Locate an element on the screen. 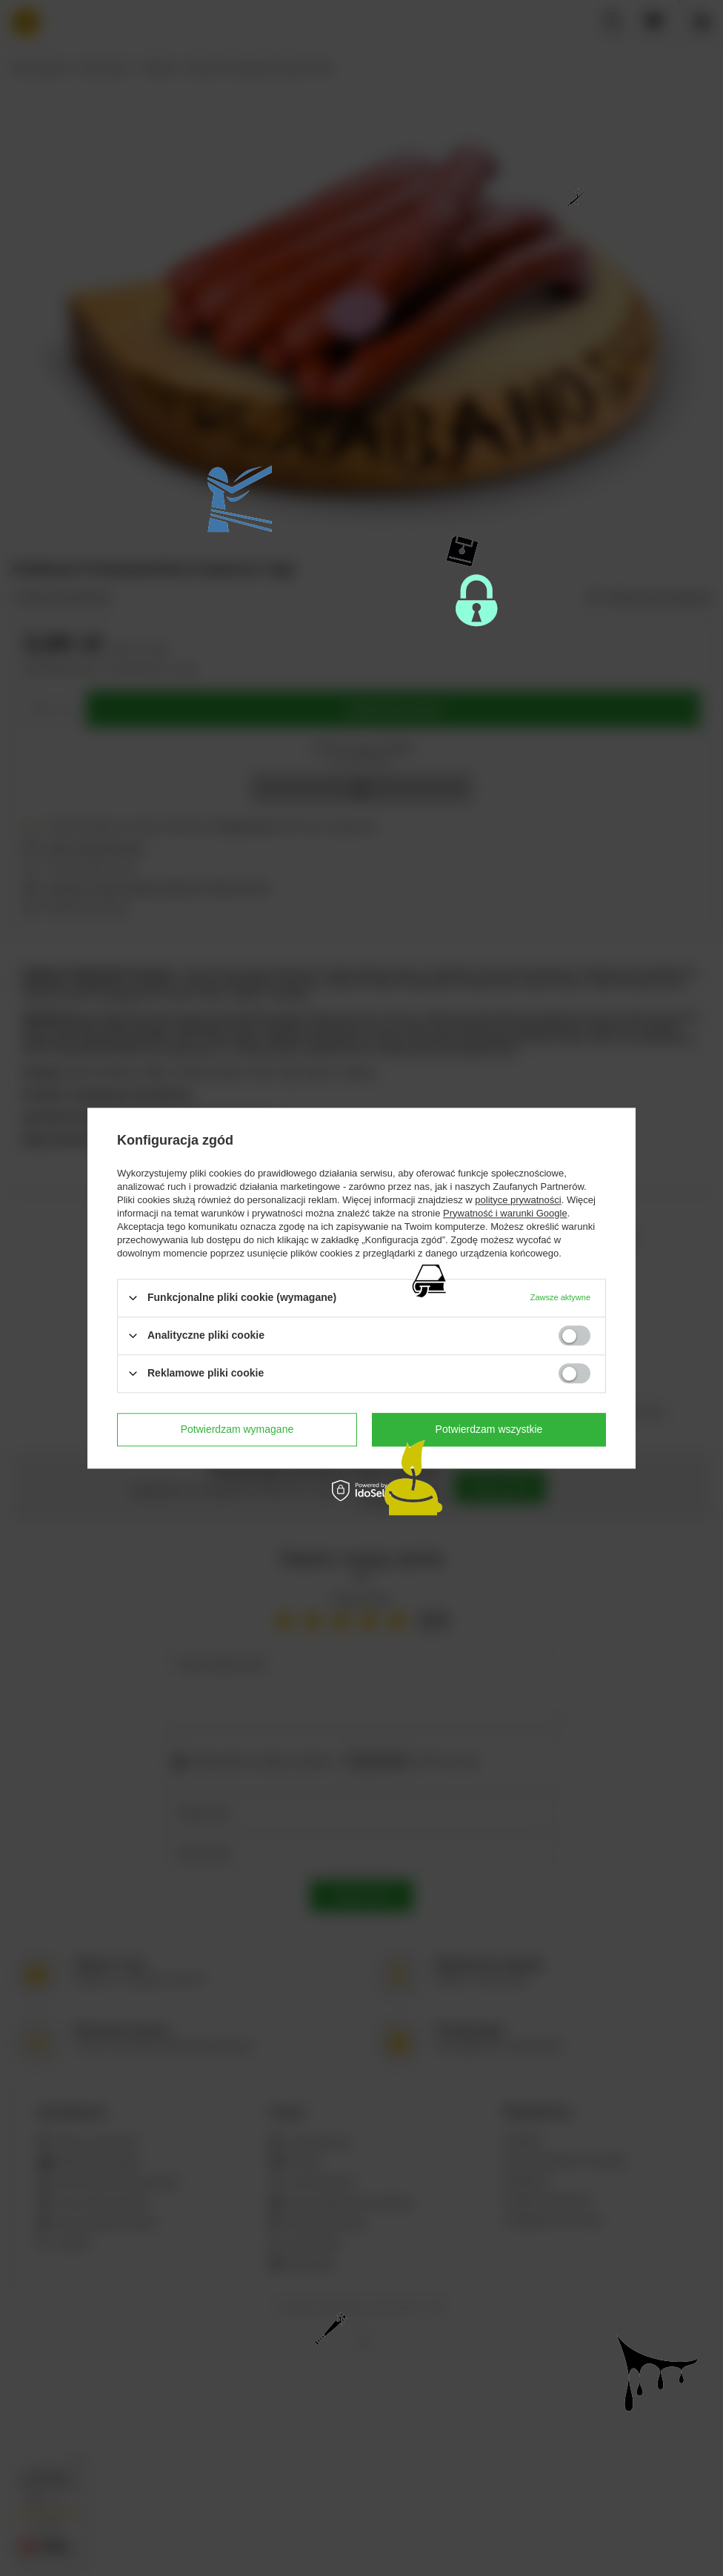  wooden stick or branch resource item is located at coordinates (576, 197).